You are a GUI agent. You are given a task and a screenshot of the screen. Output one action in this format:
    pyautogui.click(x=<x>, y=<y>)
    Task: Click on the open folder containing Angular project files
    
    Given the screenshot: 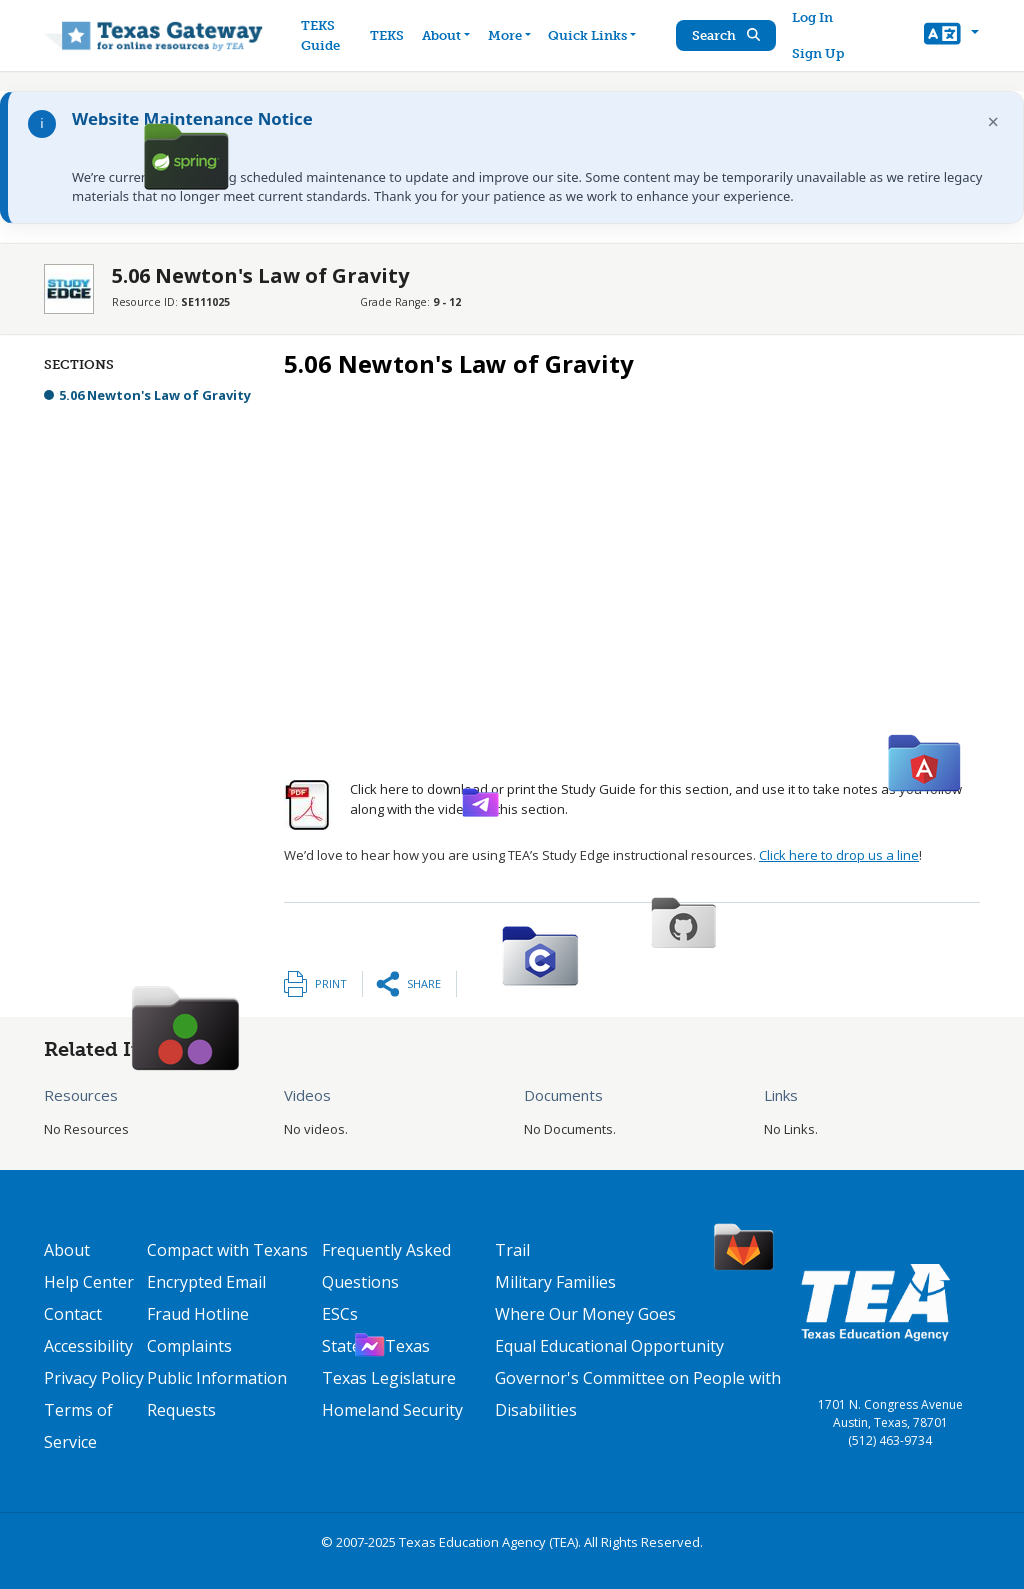 What is the action you would take?
    pyautogui.click(x=924, y=765)
    